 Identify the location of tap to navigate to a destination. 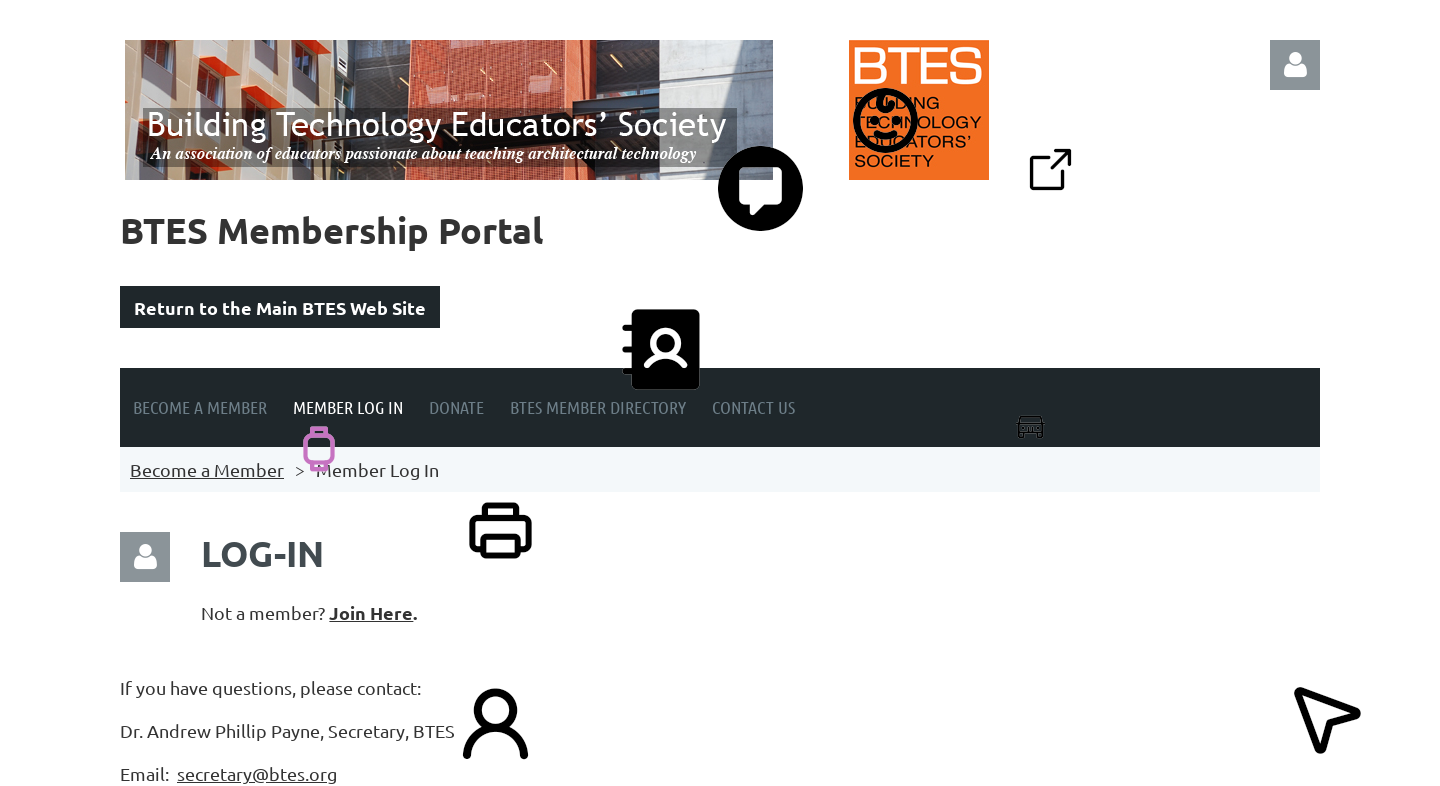
(1322, 715).